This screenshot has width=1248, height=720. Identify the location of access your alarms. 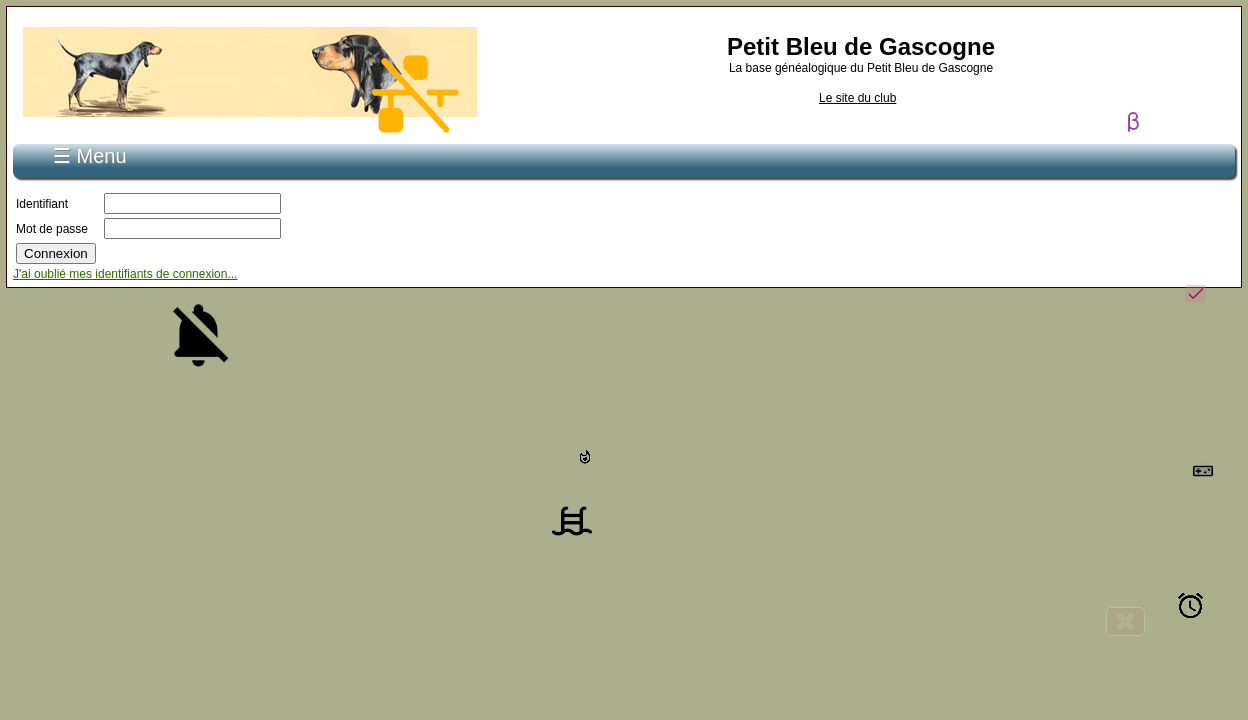
(1190, 605).